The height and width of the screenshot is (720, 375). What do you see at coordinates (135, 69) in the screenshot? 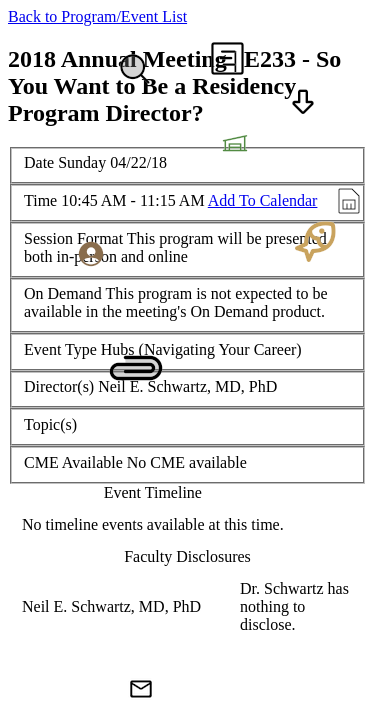
I see `search for content or items` at bounding box center [135, 69].